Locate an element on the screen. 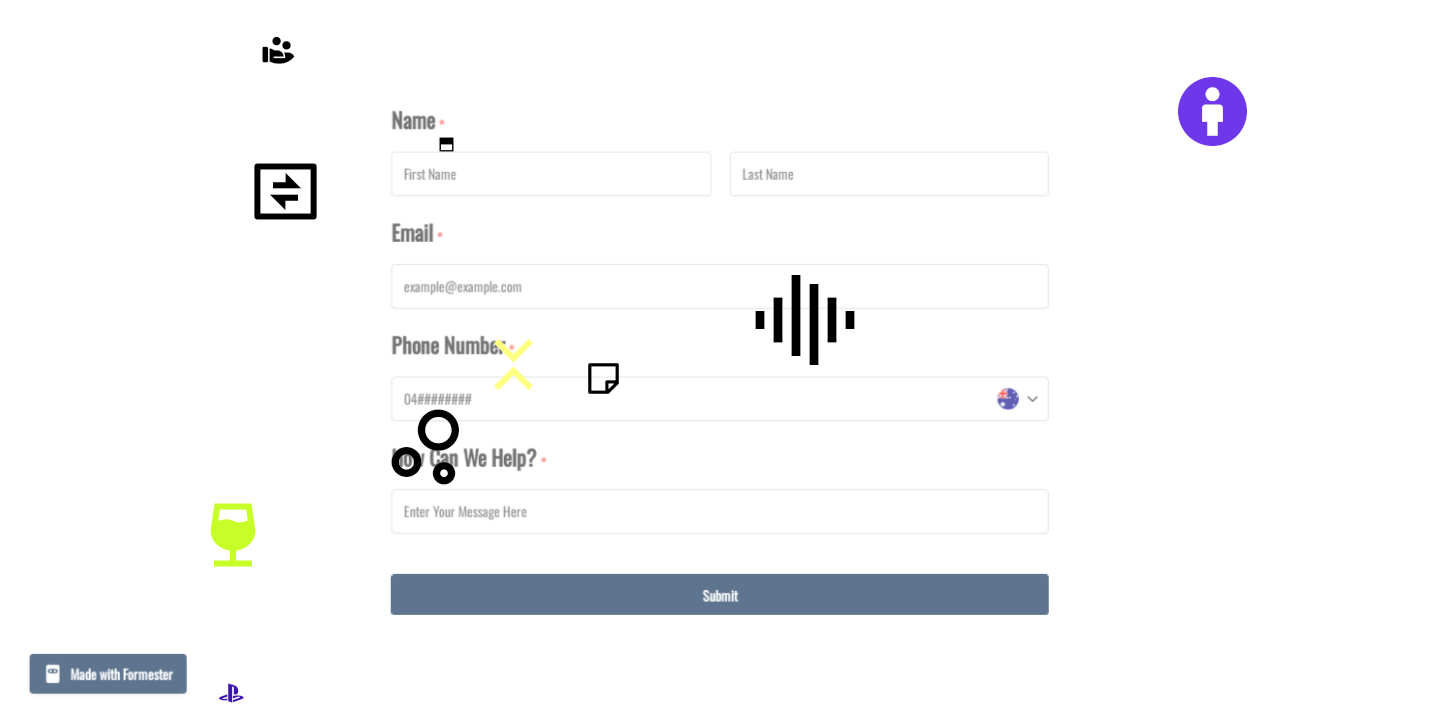 Image resolution: width=1440 pixels, height=720 pixels. view wine or beverage menu is located at coordinates (233, 535).